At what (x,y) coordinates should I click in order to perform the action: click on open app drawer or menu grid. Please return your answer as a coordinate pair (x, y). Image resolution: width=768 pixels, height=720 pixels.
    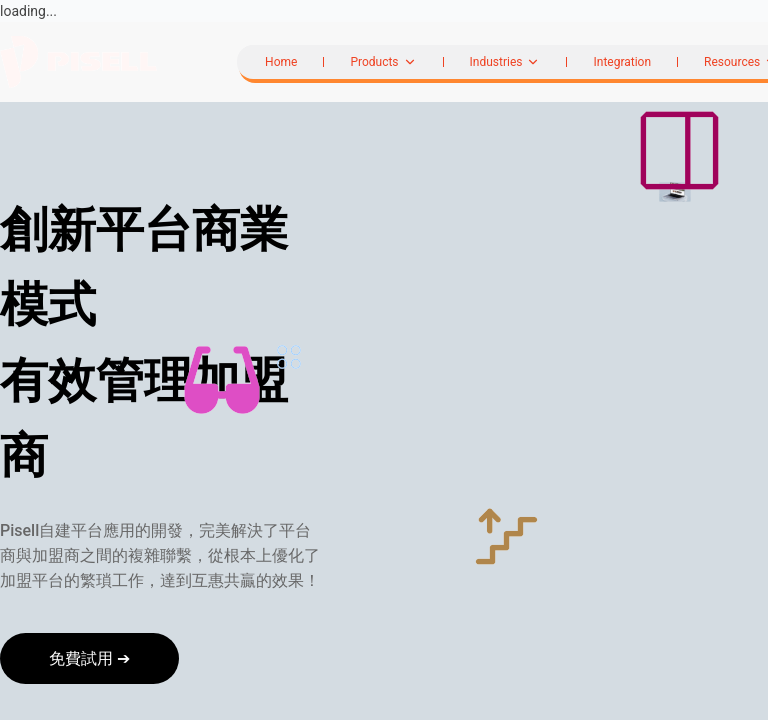
    Looking at the image, I should click on (289, 357).